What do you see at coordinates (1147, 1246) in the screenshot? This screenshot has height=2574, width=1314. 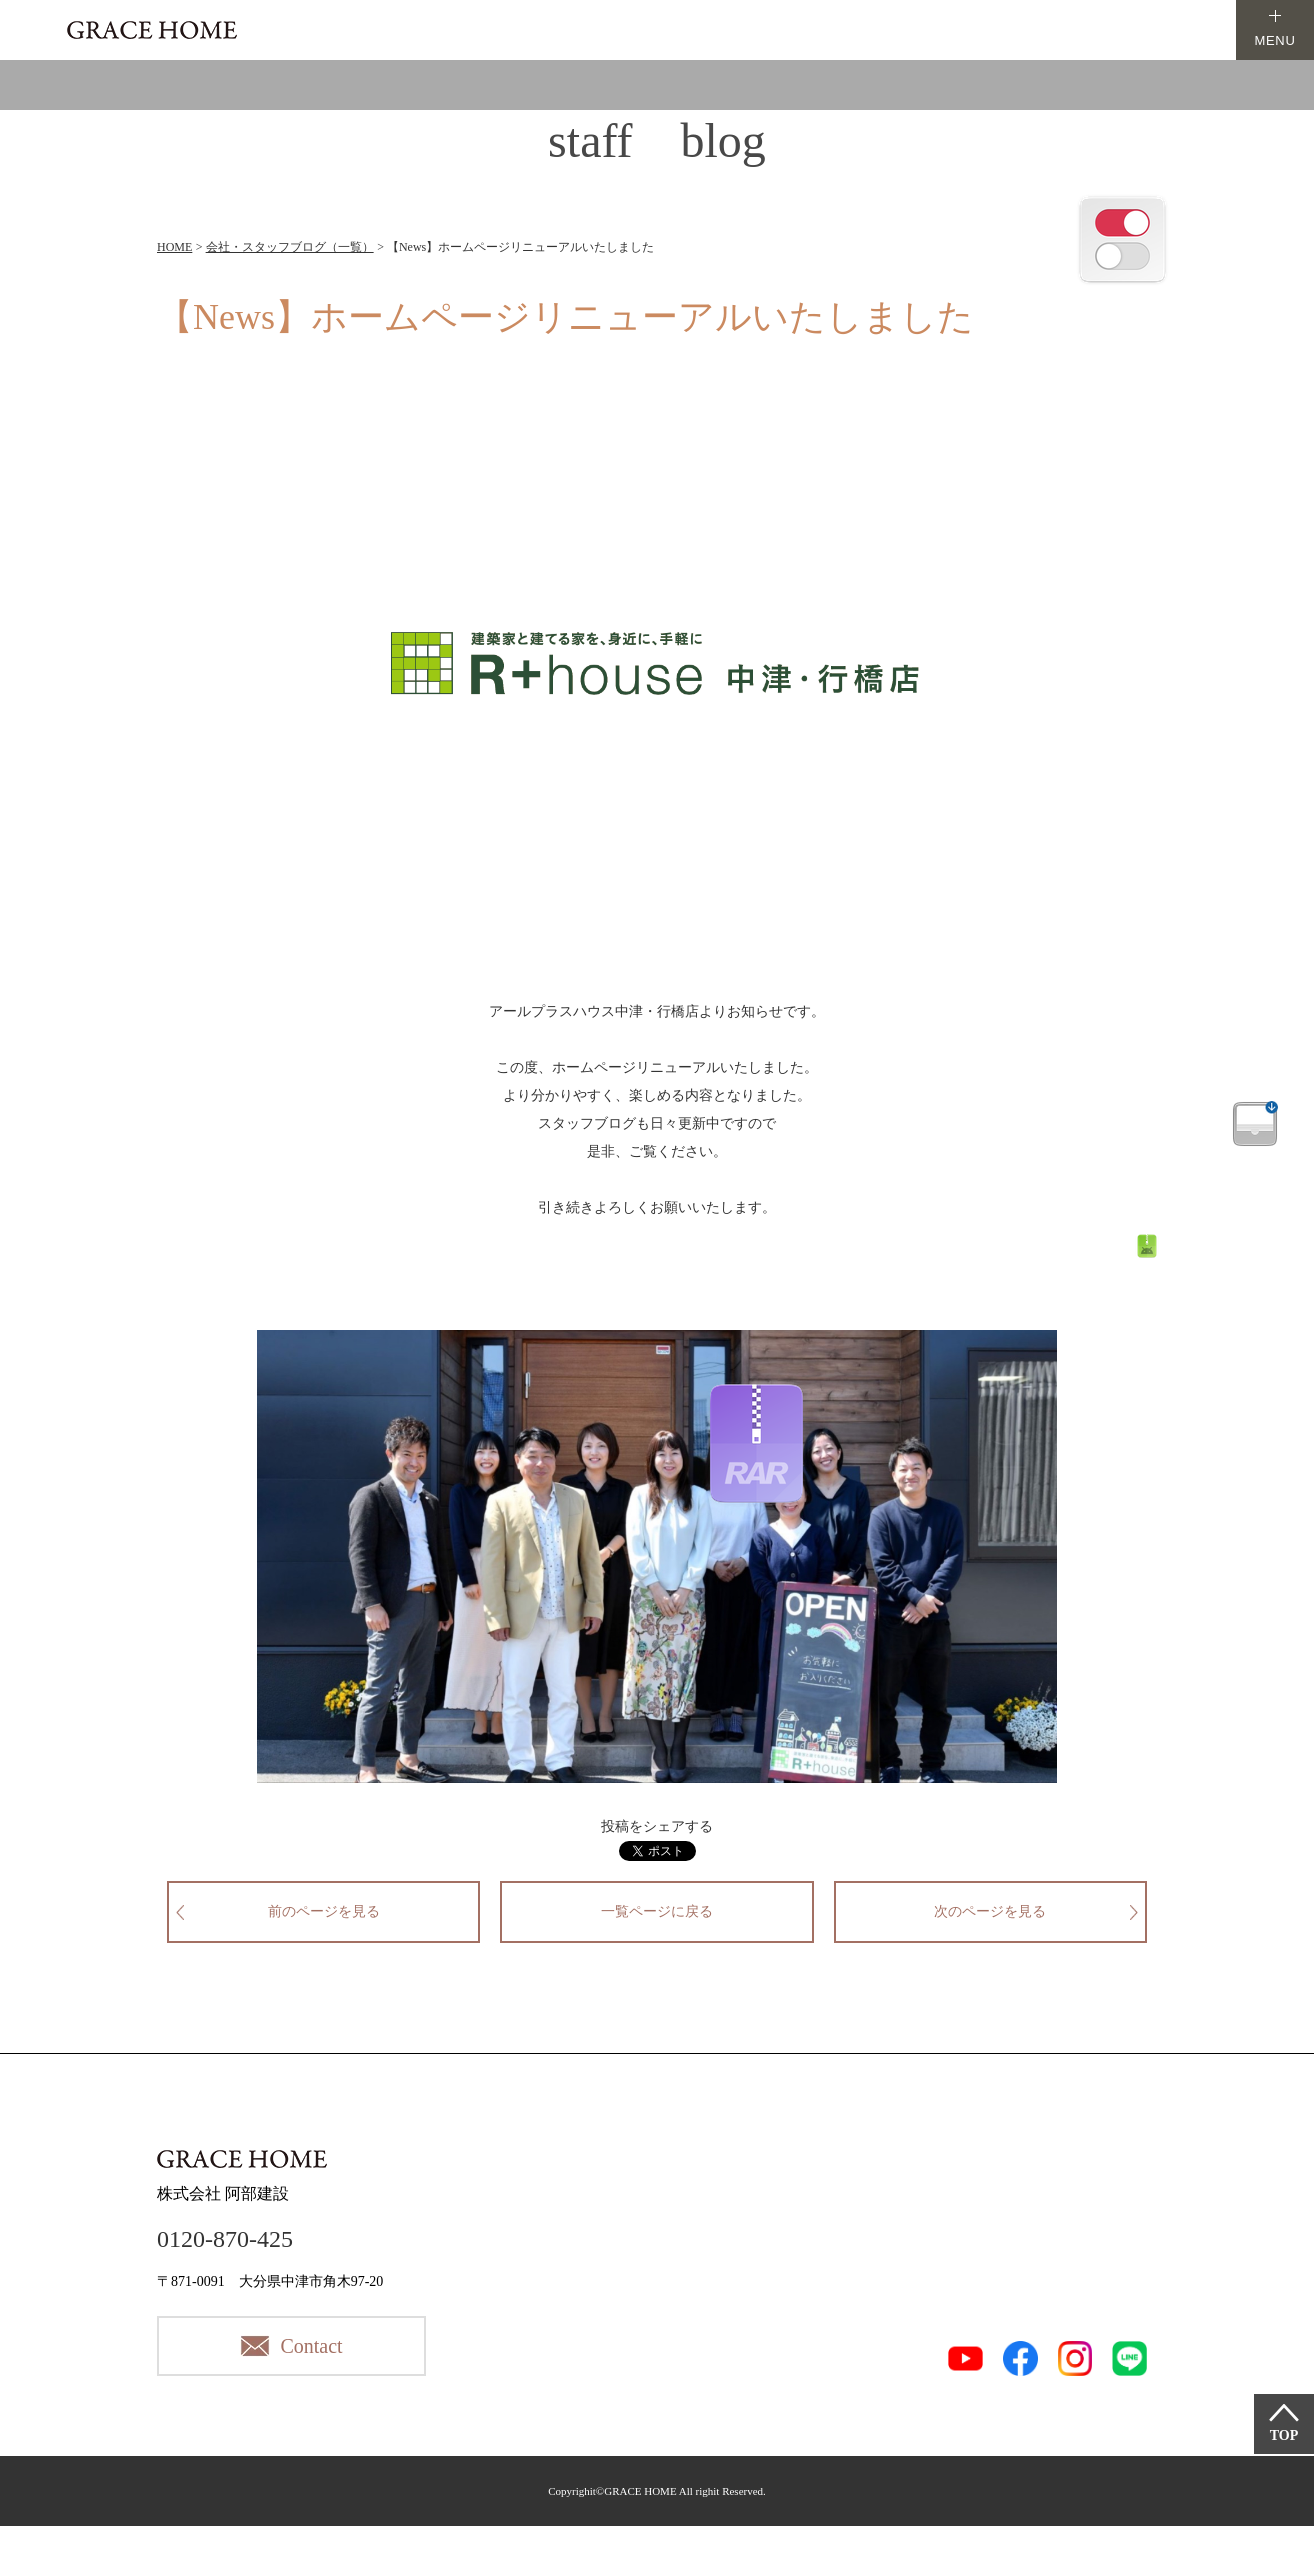 I see `android app package file (APK) ready for installation` at bounding box center [1147, 1246].